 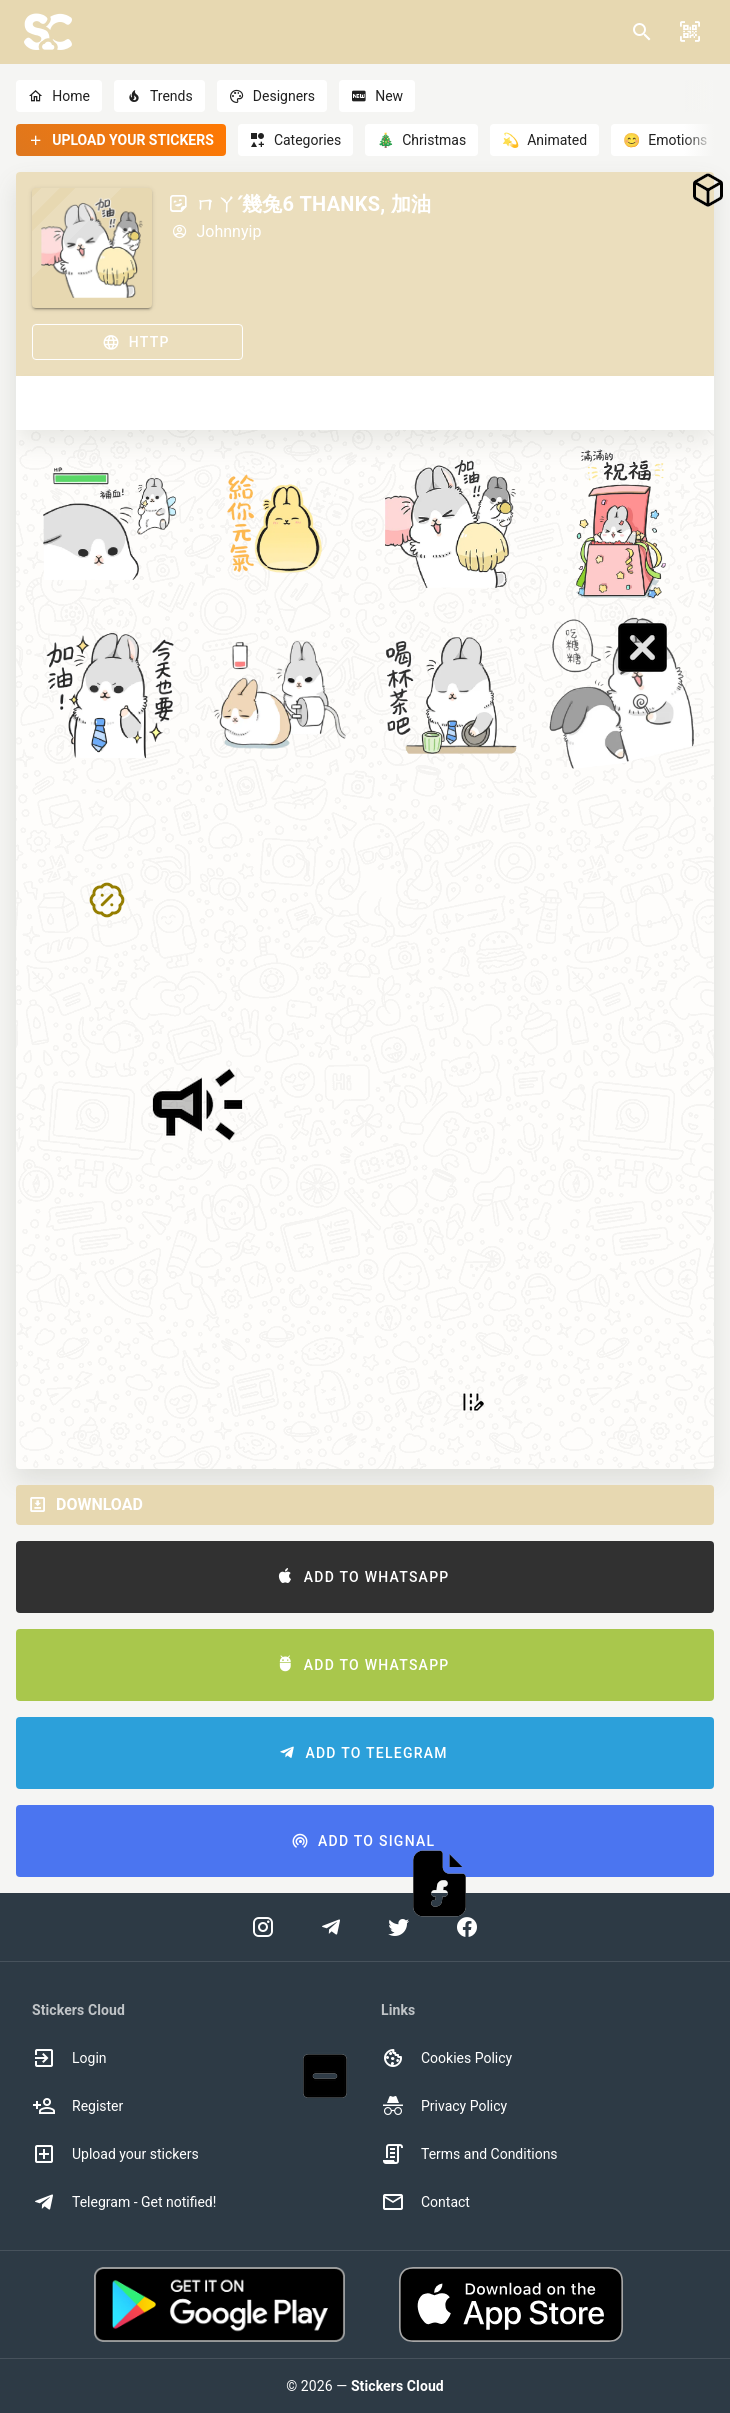 What do you see at coordinates (472, 1402) in the screenshot?
I see `edit road or route details` at bounding box center [472, 1402].